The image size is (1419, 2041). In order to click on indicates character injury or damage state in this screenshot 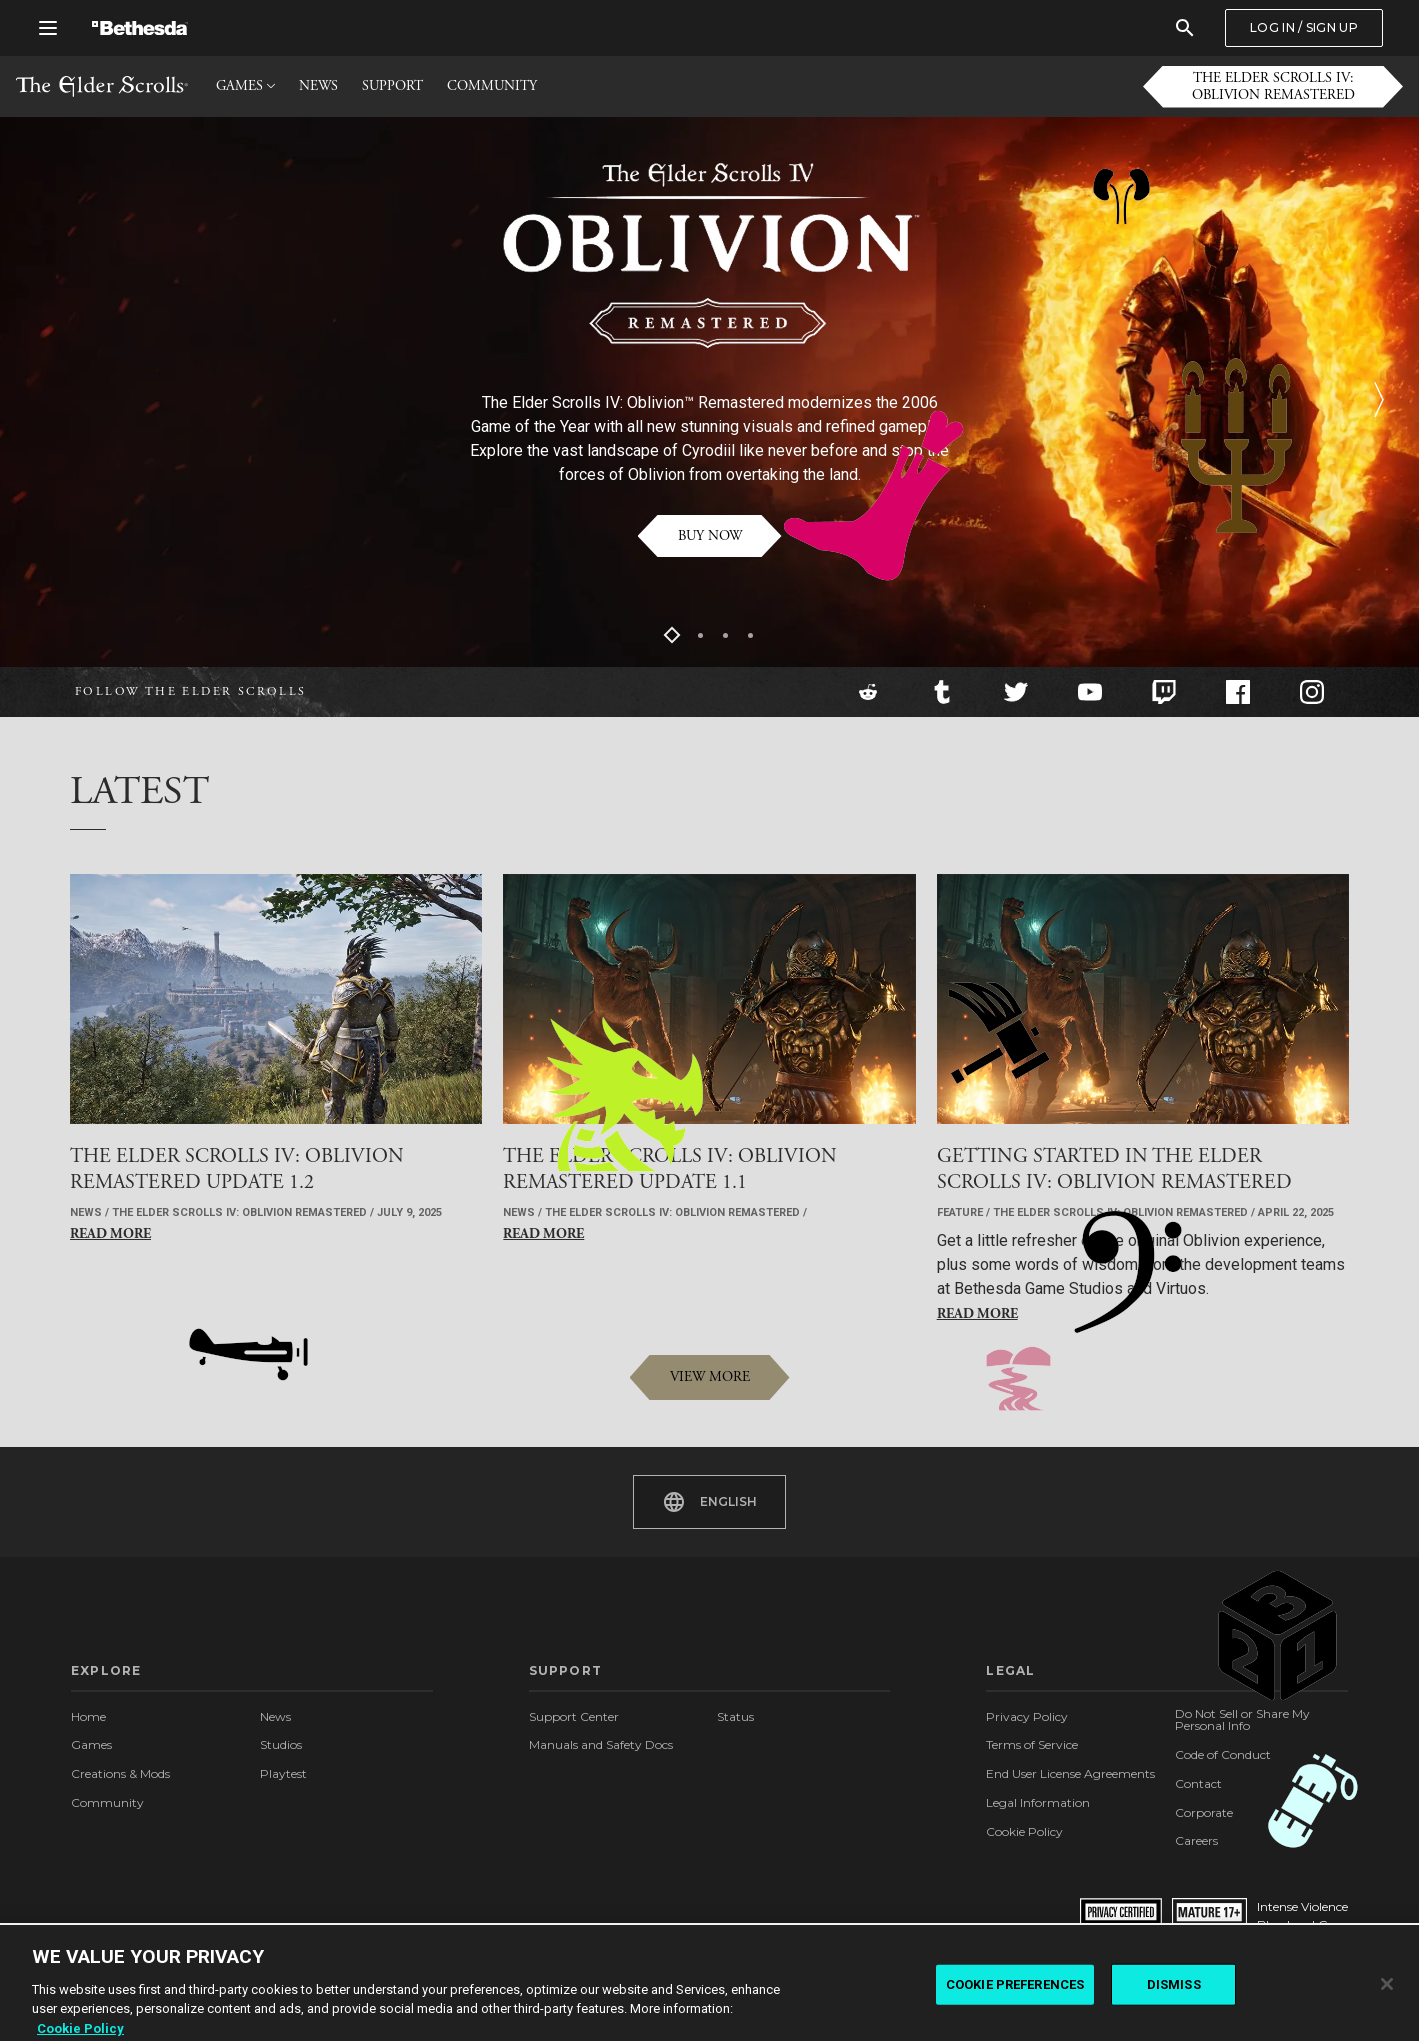, I will do `click(877, 493)`.